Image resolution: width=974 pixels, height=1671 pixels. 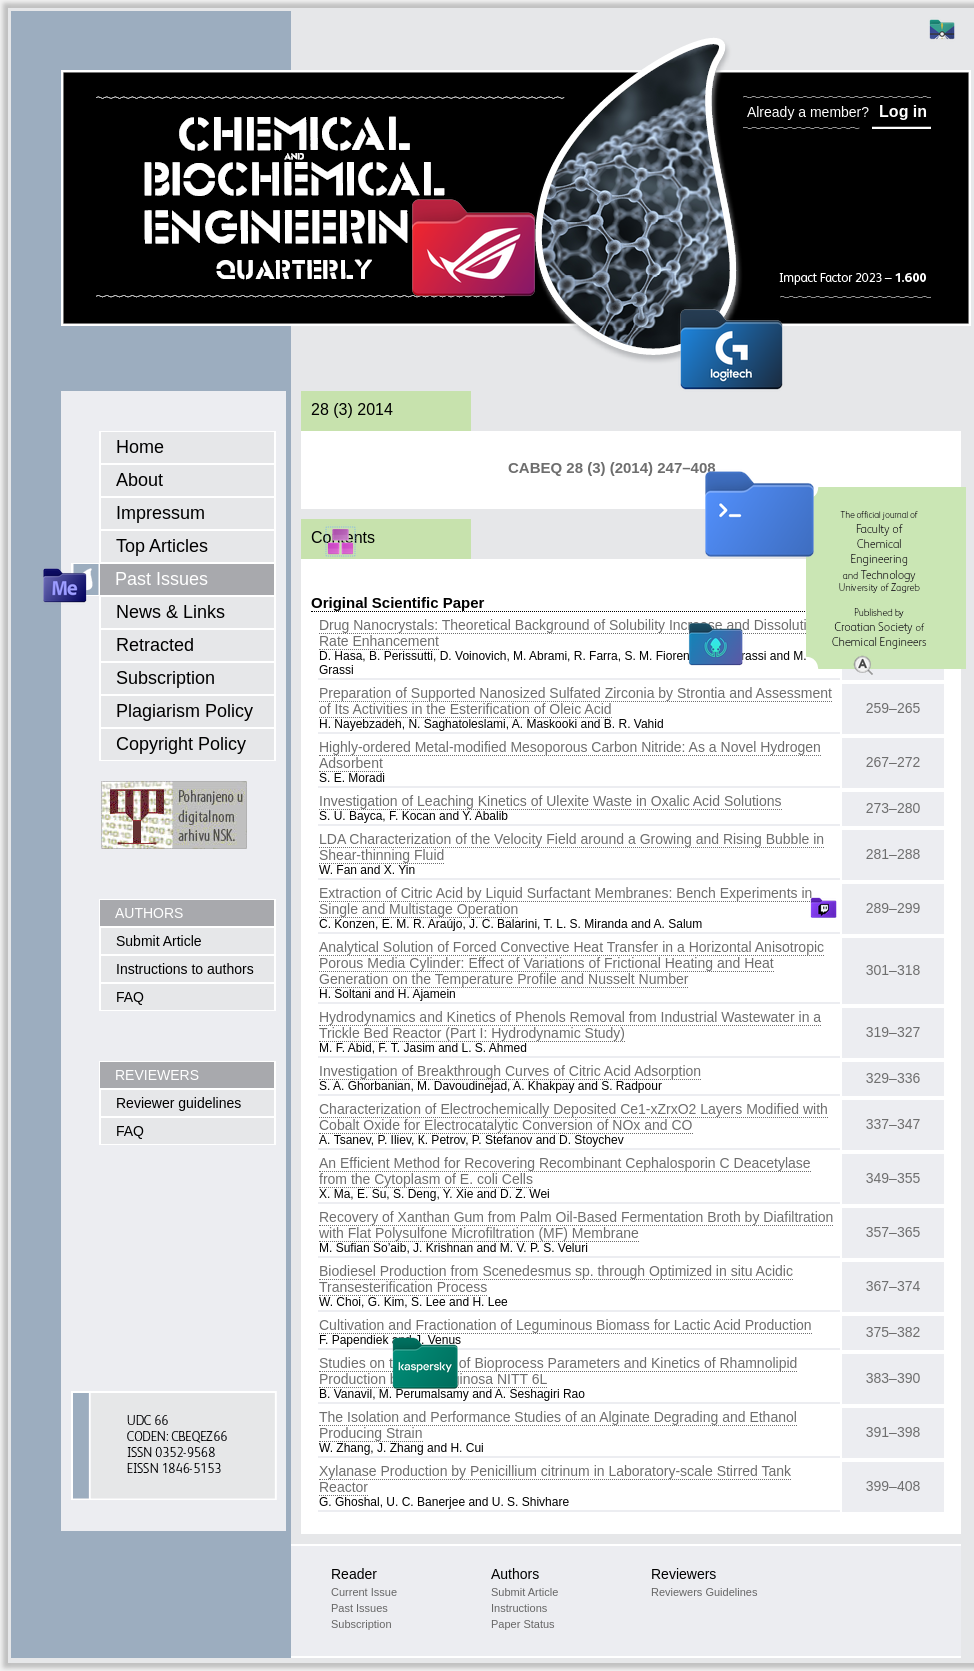 What do you see at coordinates (942, 30) in the screenshot?
I see `folder containing pokémon lake ball game assets` at bounding box center [942, 30].